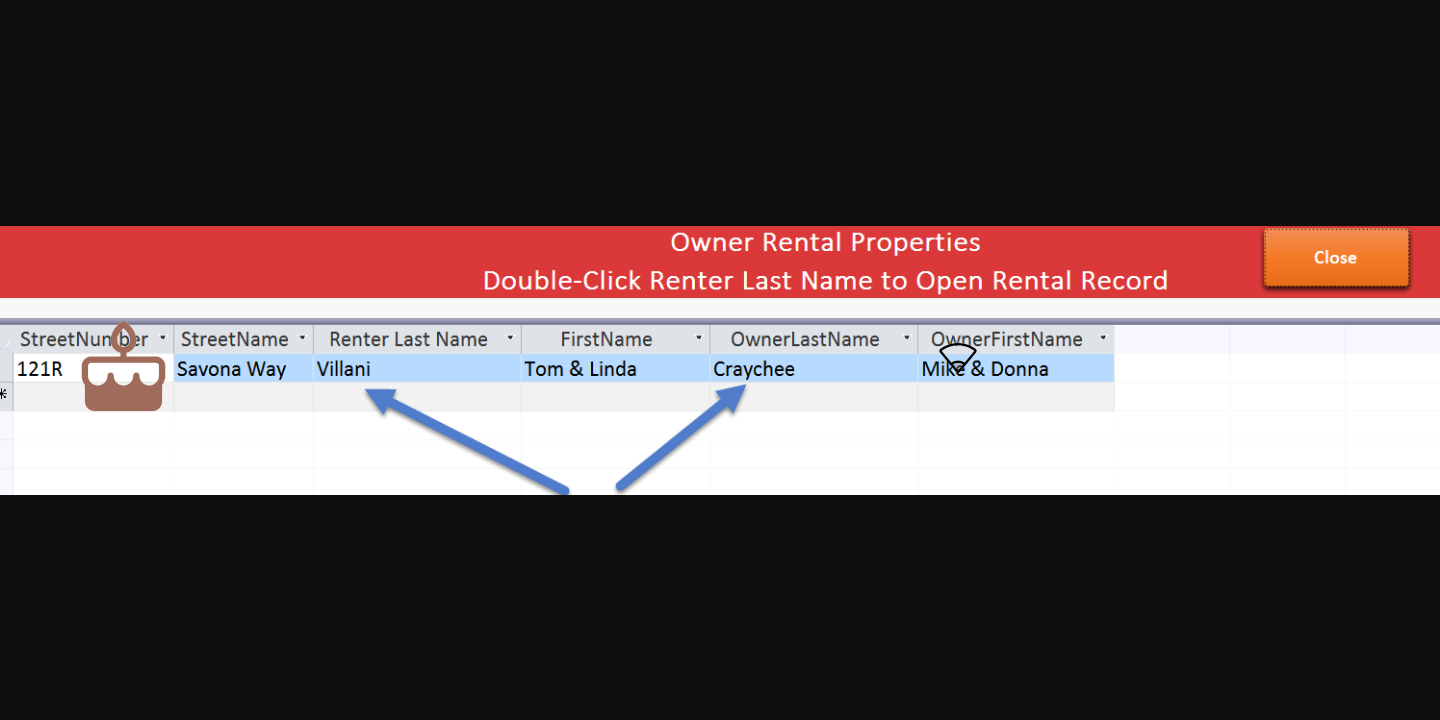 Image resolution: width=1440 pixels, height=720 pixels. What do you see at coordinates (958, 358) in the screenshot?
I see `indicates weak wifi signal strength` at bounding box center [958, 358].